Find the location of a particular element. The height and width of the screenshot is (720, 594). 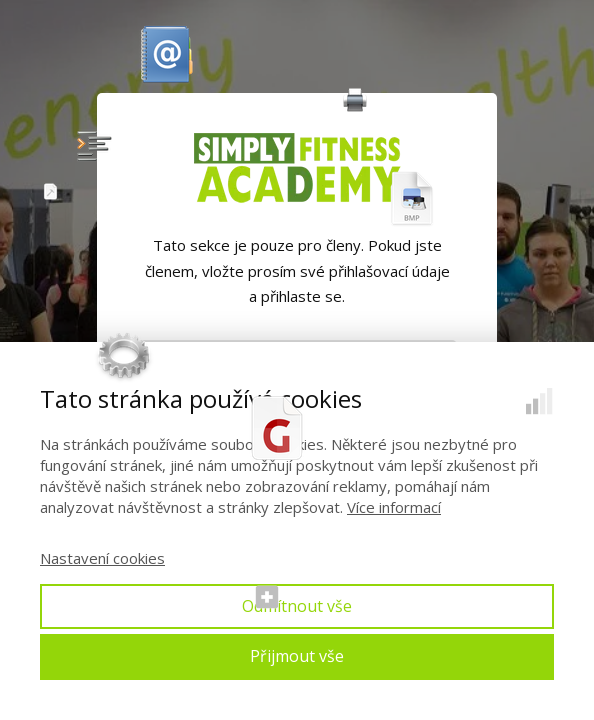

a makefile used for building or compiling software is located at coordinates (50, 191).